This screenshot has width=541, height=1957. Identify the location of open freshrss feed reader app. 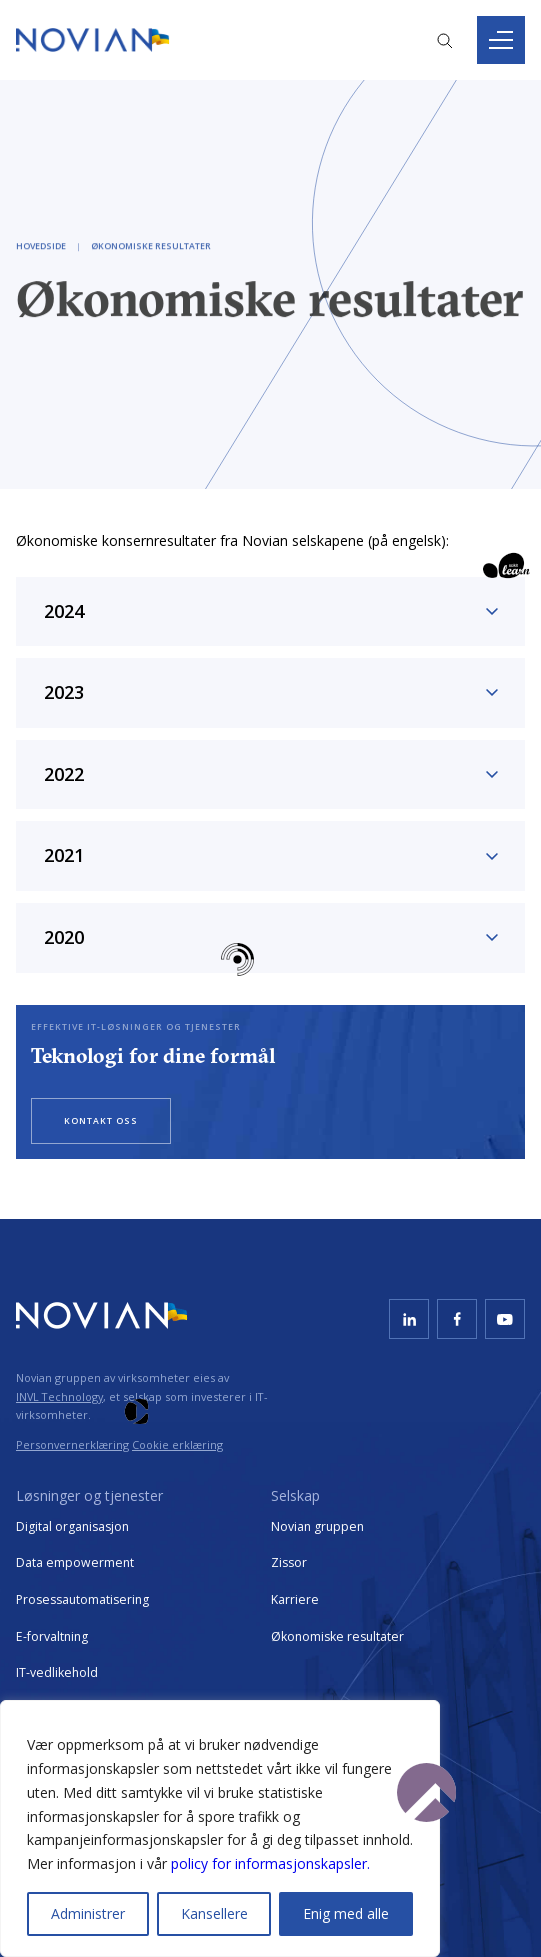
(237, 959).